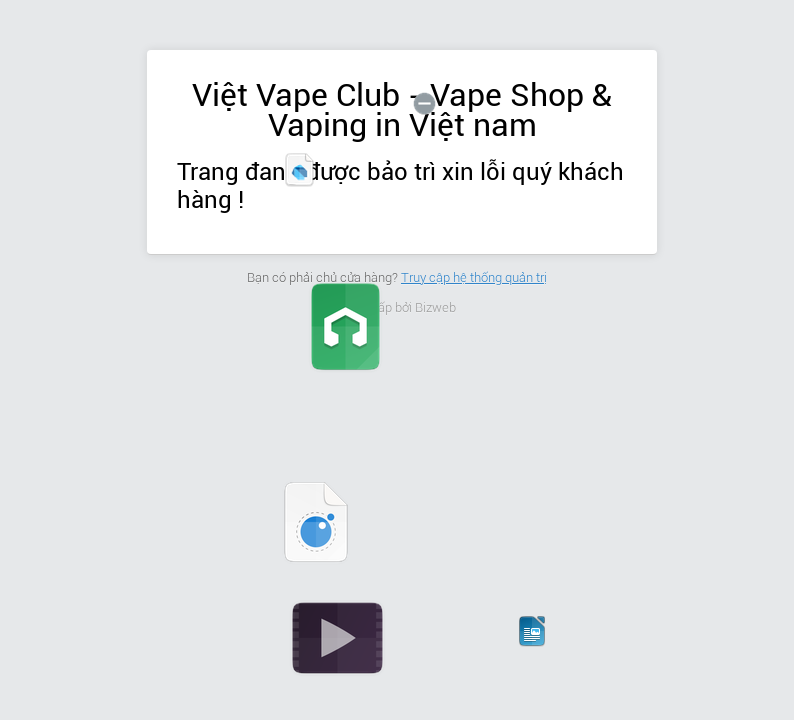  I want to click on dart programming language source file, so click(299, 169).